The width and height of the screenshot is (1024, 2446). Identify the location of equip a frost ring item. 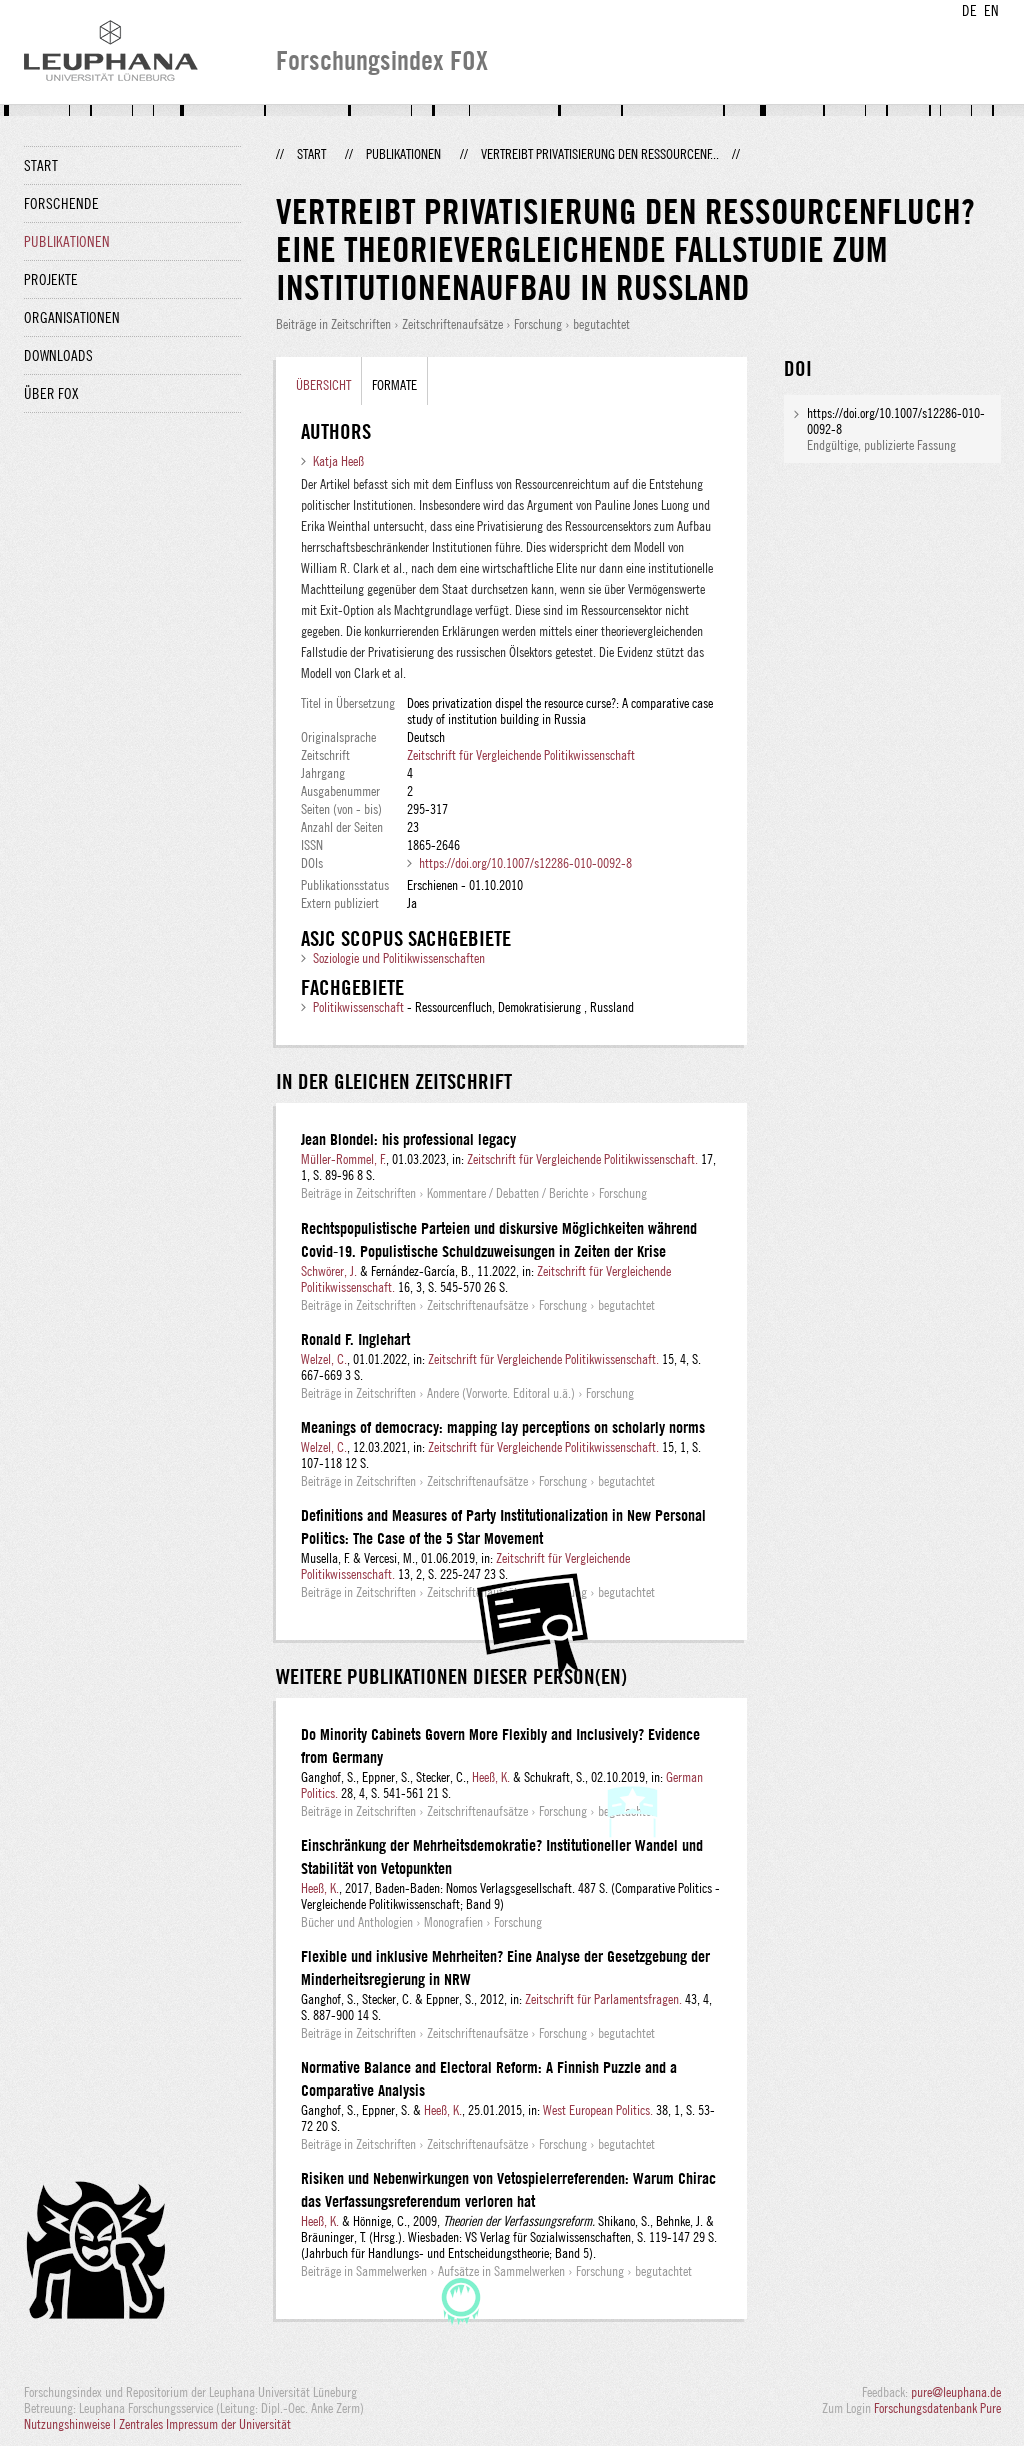
(461, 2302).